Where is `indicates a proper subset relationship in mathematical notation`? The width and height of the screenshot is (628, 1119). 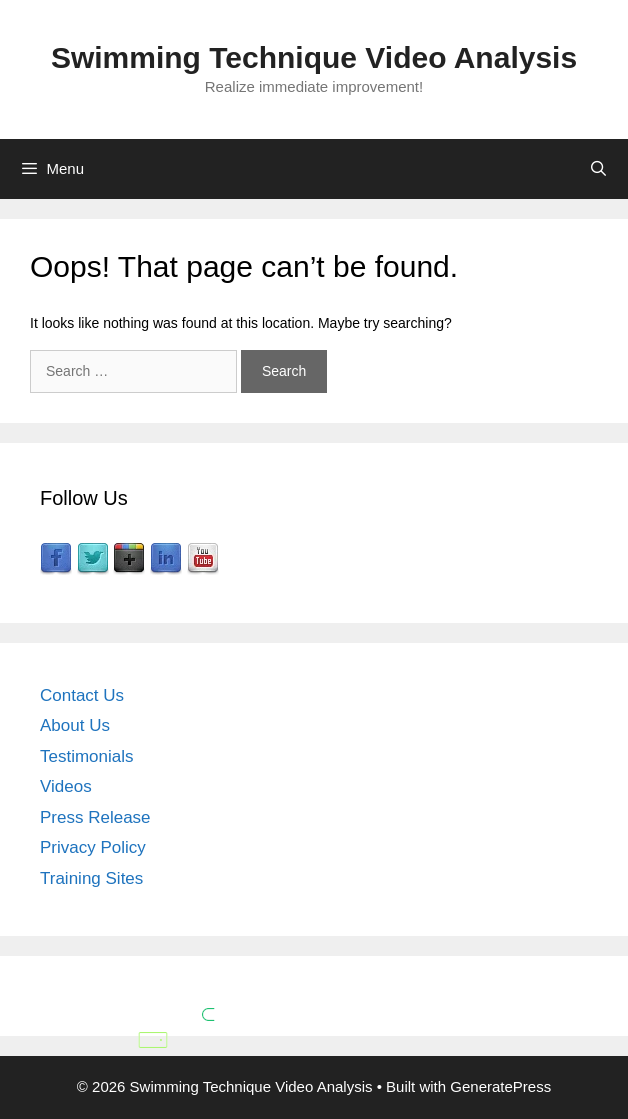 indicates a proper subset relationship in mathematical notation is located at coordinates (208, 1014).